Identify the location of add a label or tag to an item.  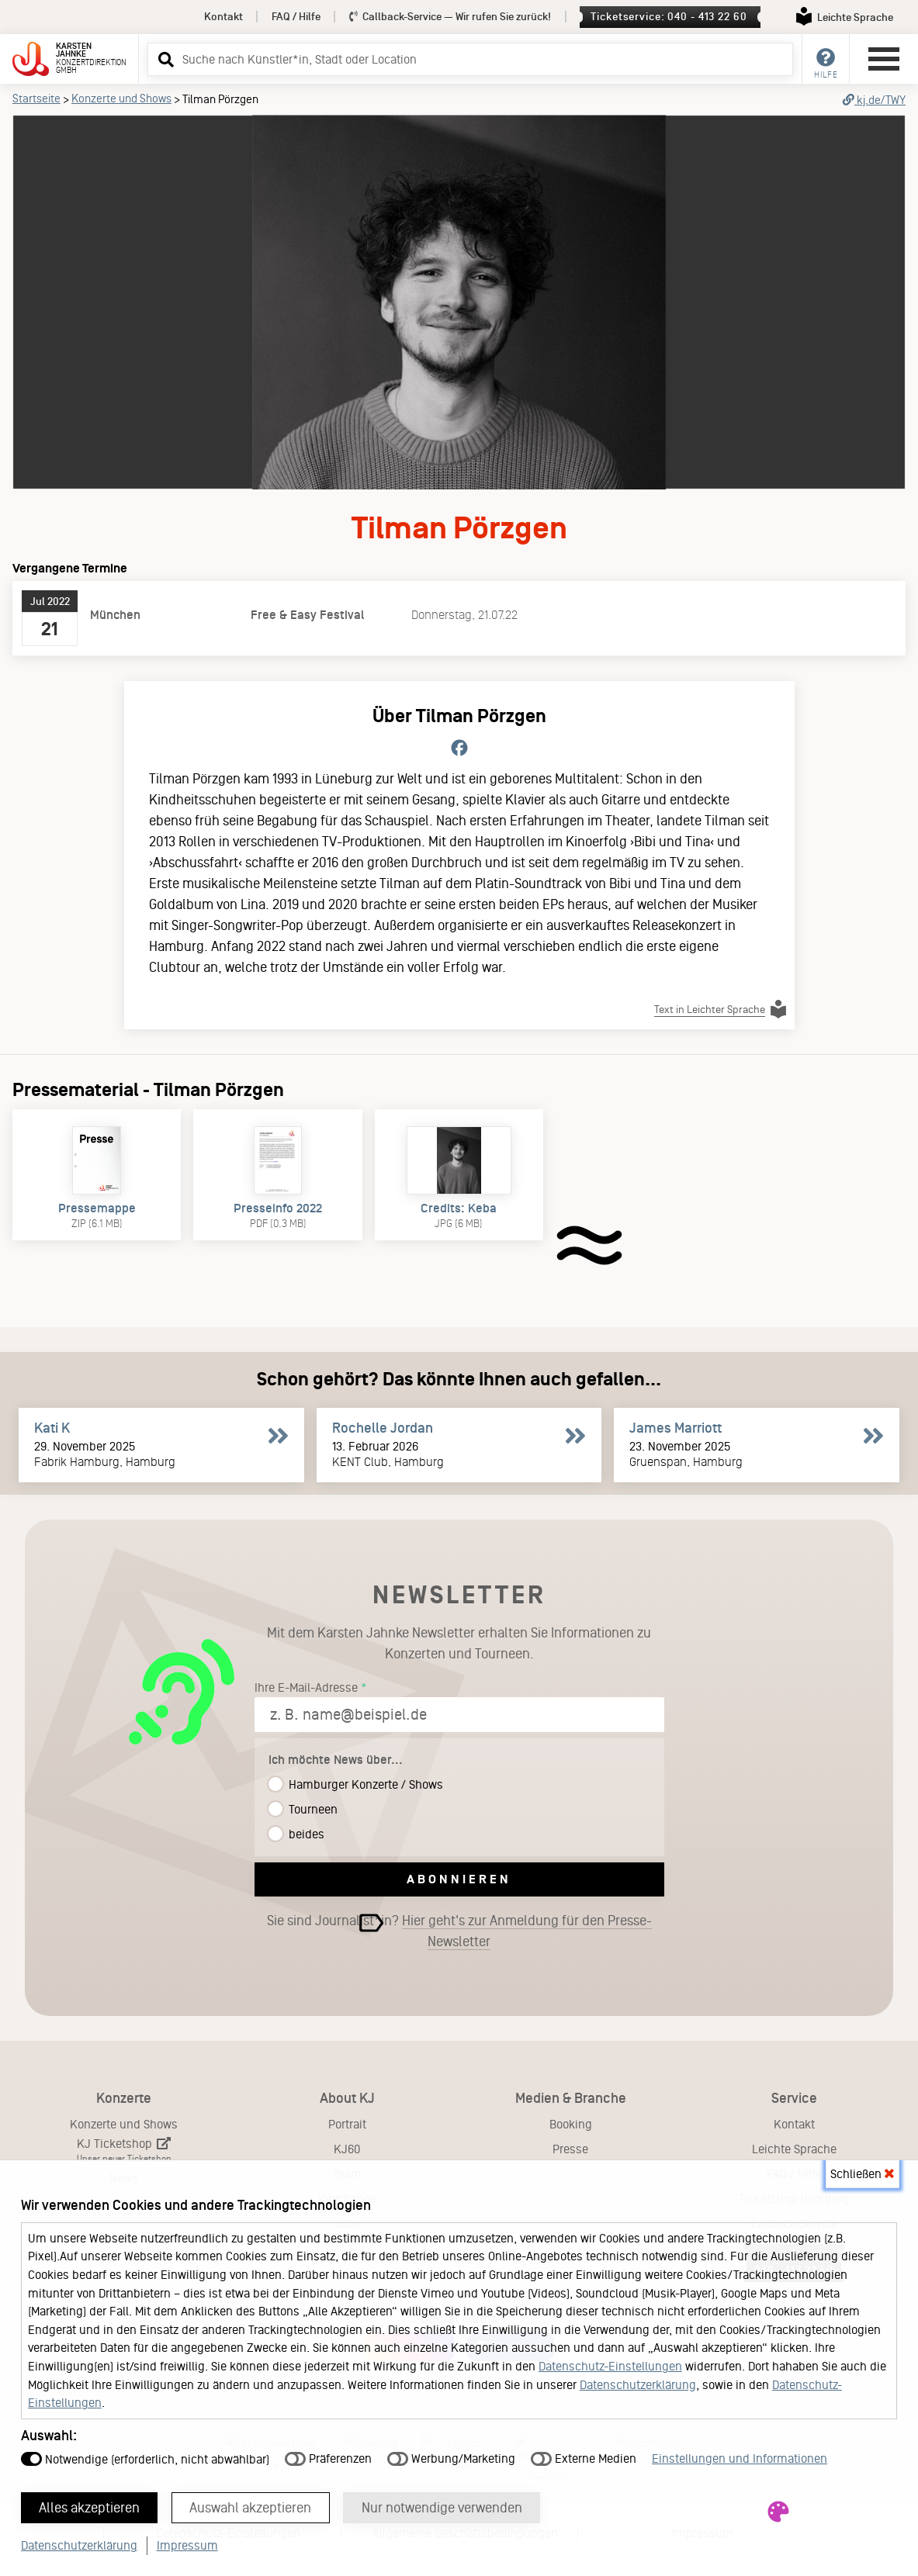
(371, 1923).